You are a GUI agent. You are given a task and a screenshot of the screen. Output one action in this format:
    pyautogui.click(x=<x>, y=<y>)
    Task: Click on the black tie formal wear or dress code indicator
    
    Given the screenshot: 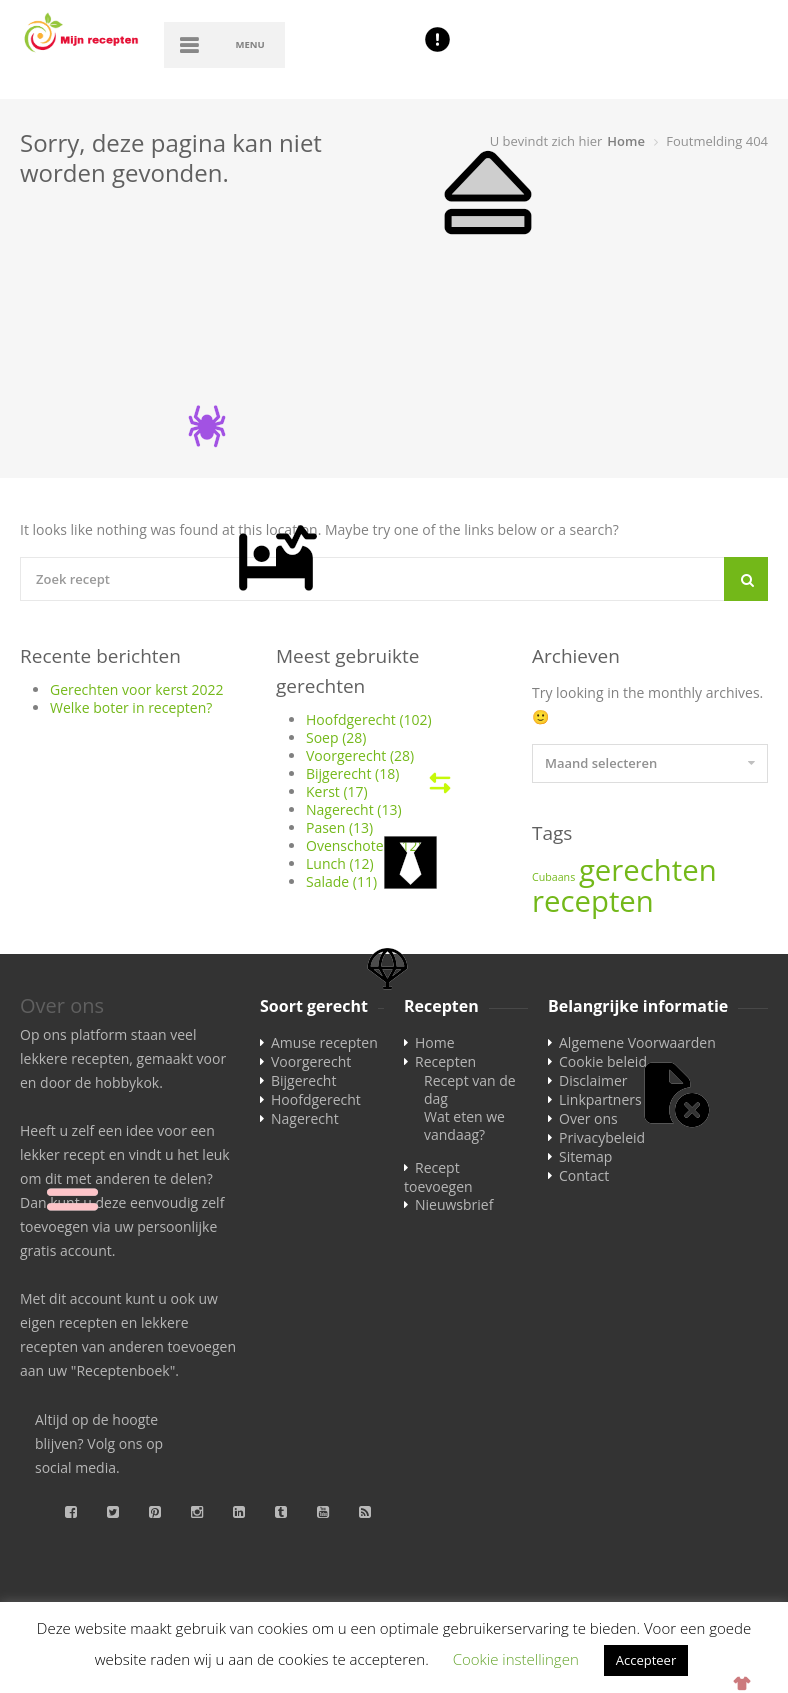 What is the action you would take?
    pyautogui.click(x=410, y=862)
    